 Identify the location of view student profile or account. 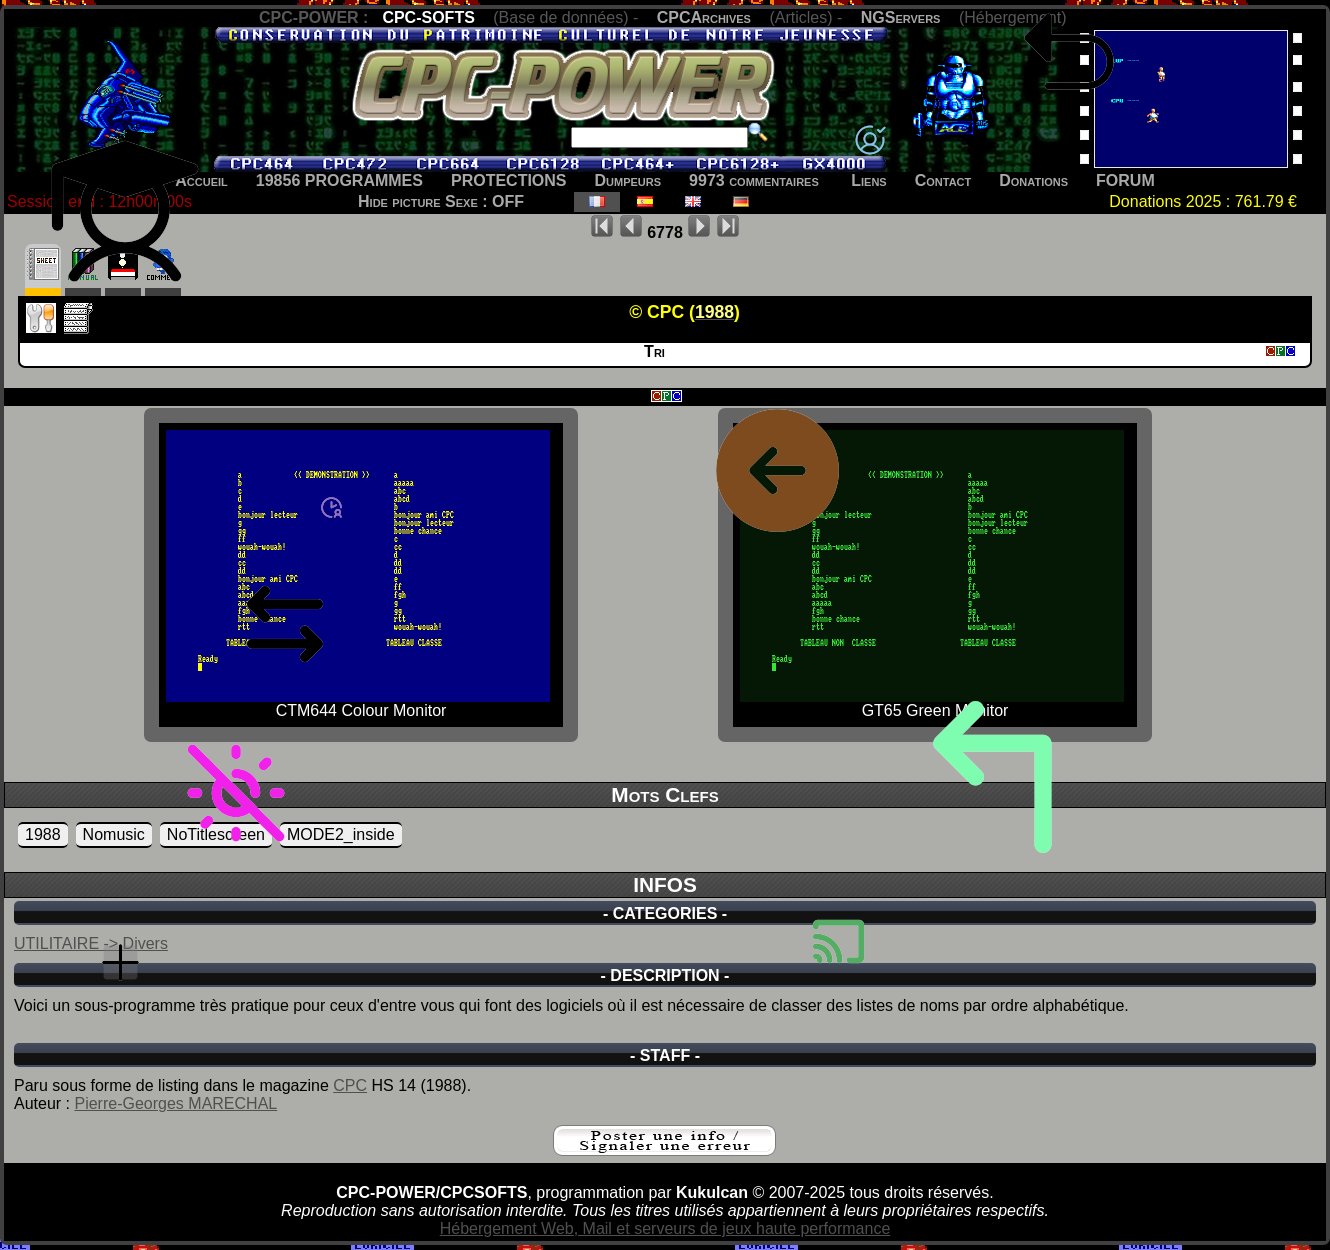
(125, 214).